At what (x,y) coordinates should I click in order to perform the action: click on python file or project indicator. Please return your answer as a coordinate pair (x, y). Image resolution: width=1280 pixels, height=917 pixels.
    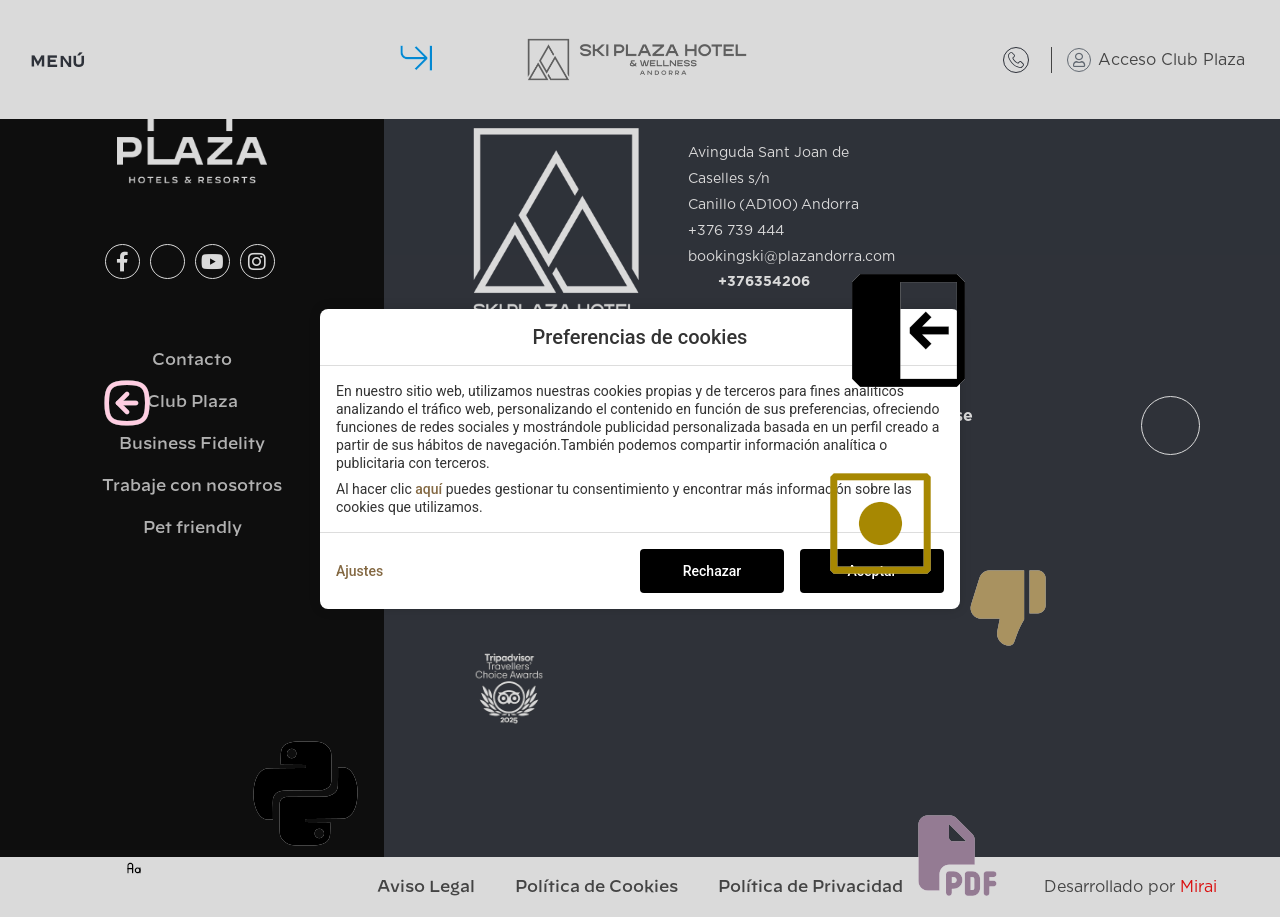
    Looking at the image, I should click on (305, 793).